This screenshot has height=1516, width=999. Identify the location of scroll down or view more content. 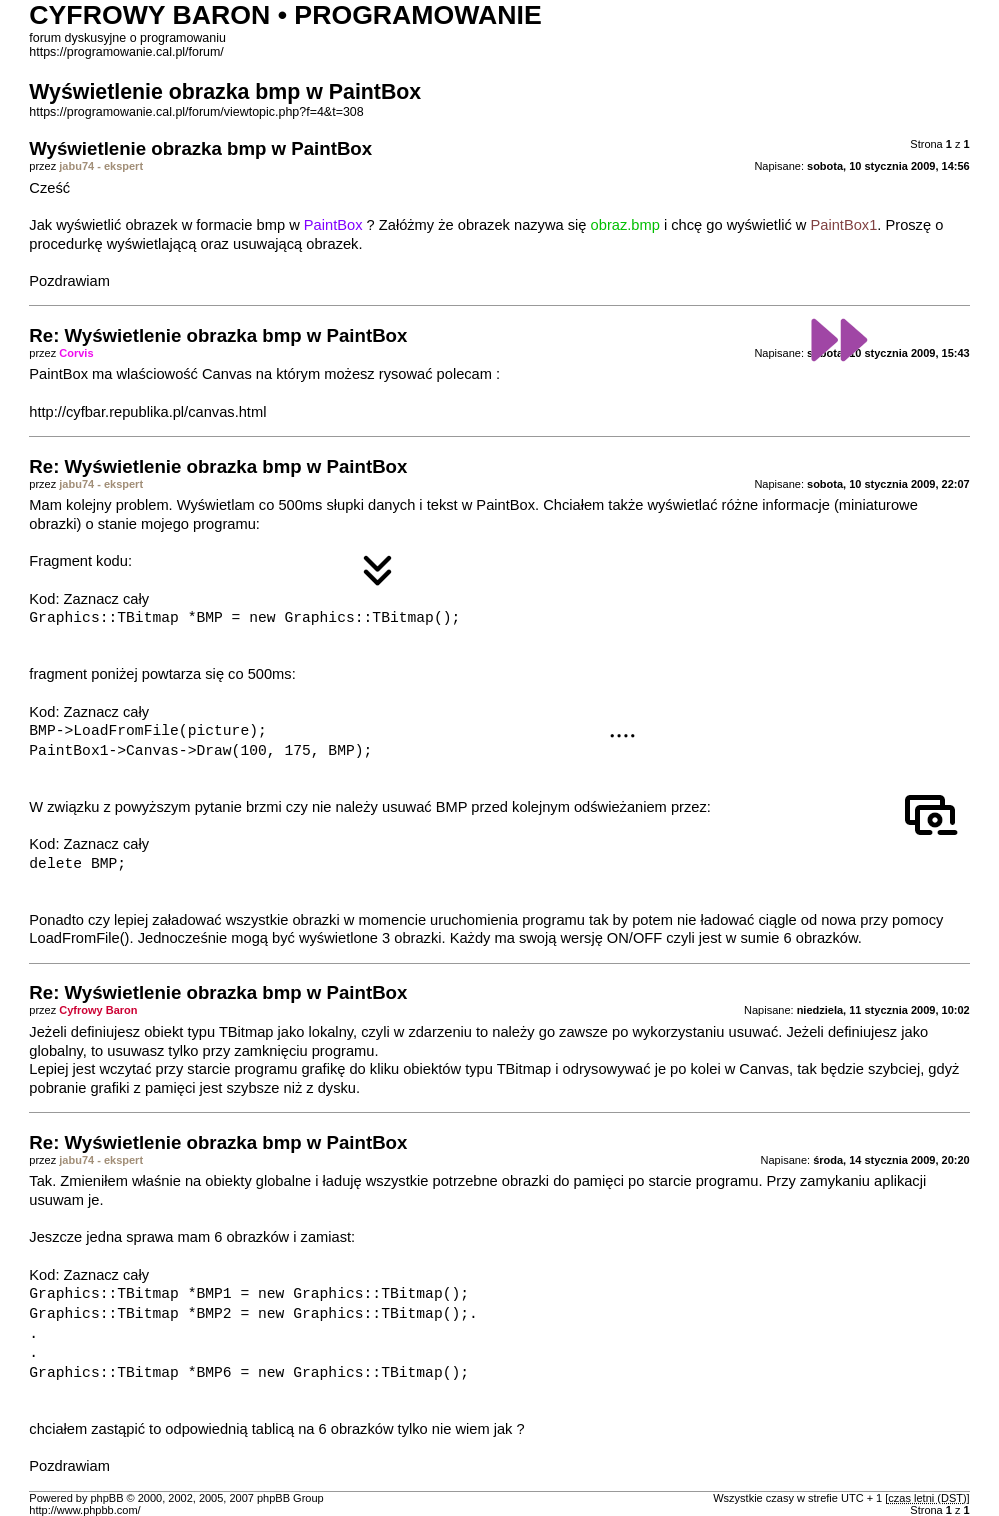
(377, 569).